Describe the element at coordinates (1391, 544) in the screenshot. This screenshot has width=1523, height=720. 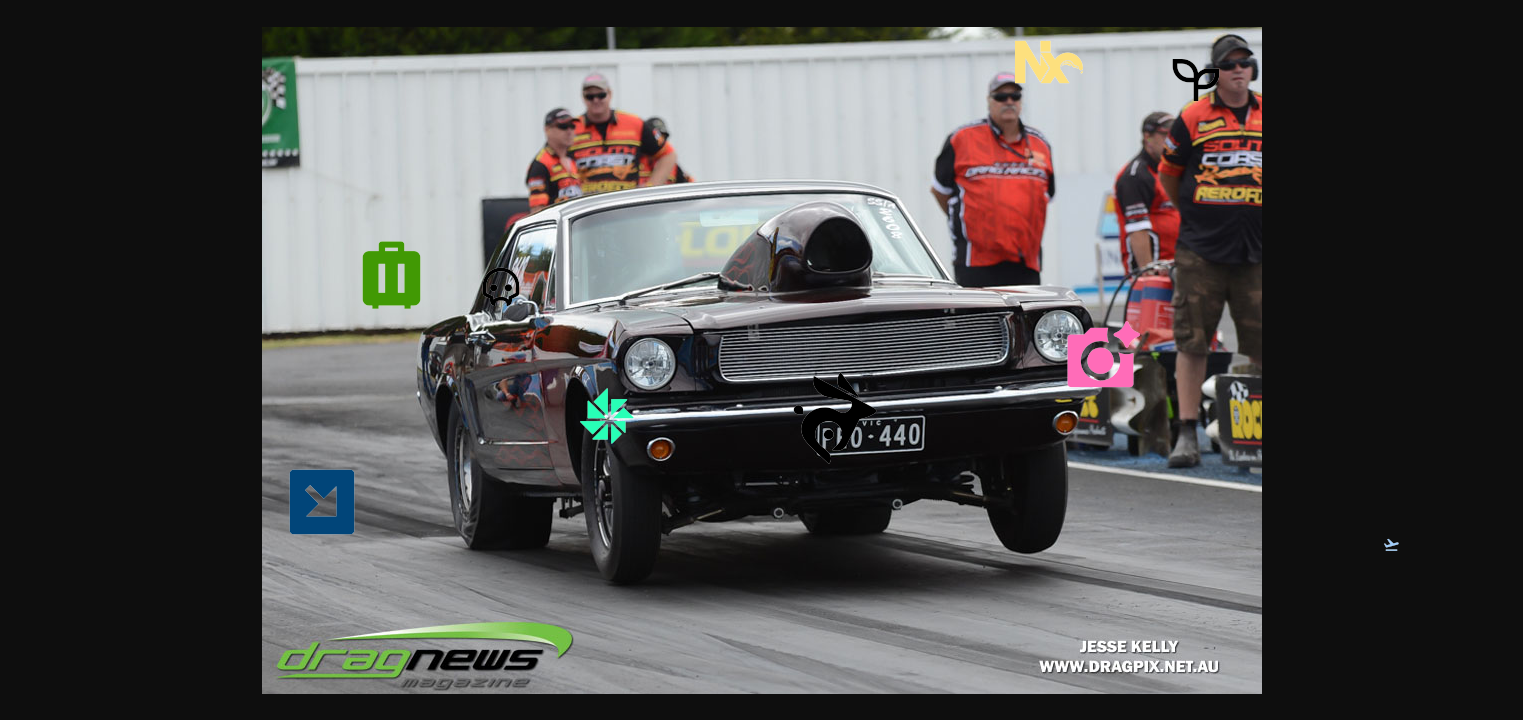
I see `view departure flights` at that location.